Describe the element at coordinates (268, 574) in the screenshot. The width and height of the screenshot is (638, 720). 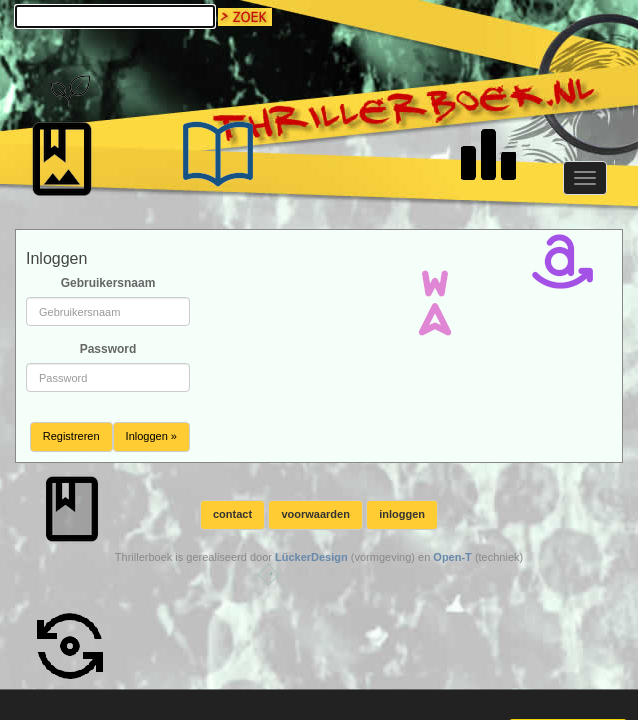
I see `indicates a turn or direction change ahead` at that location.